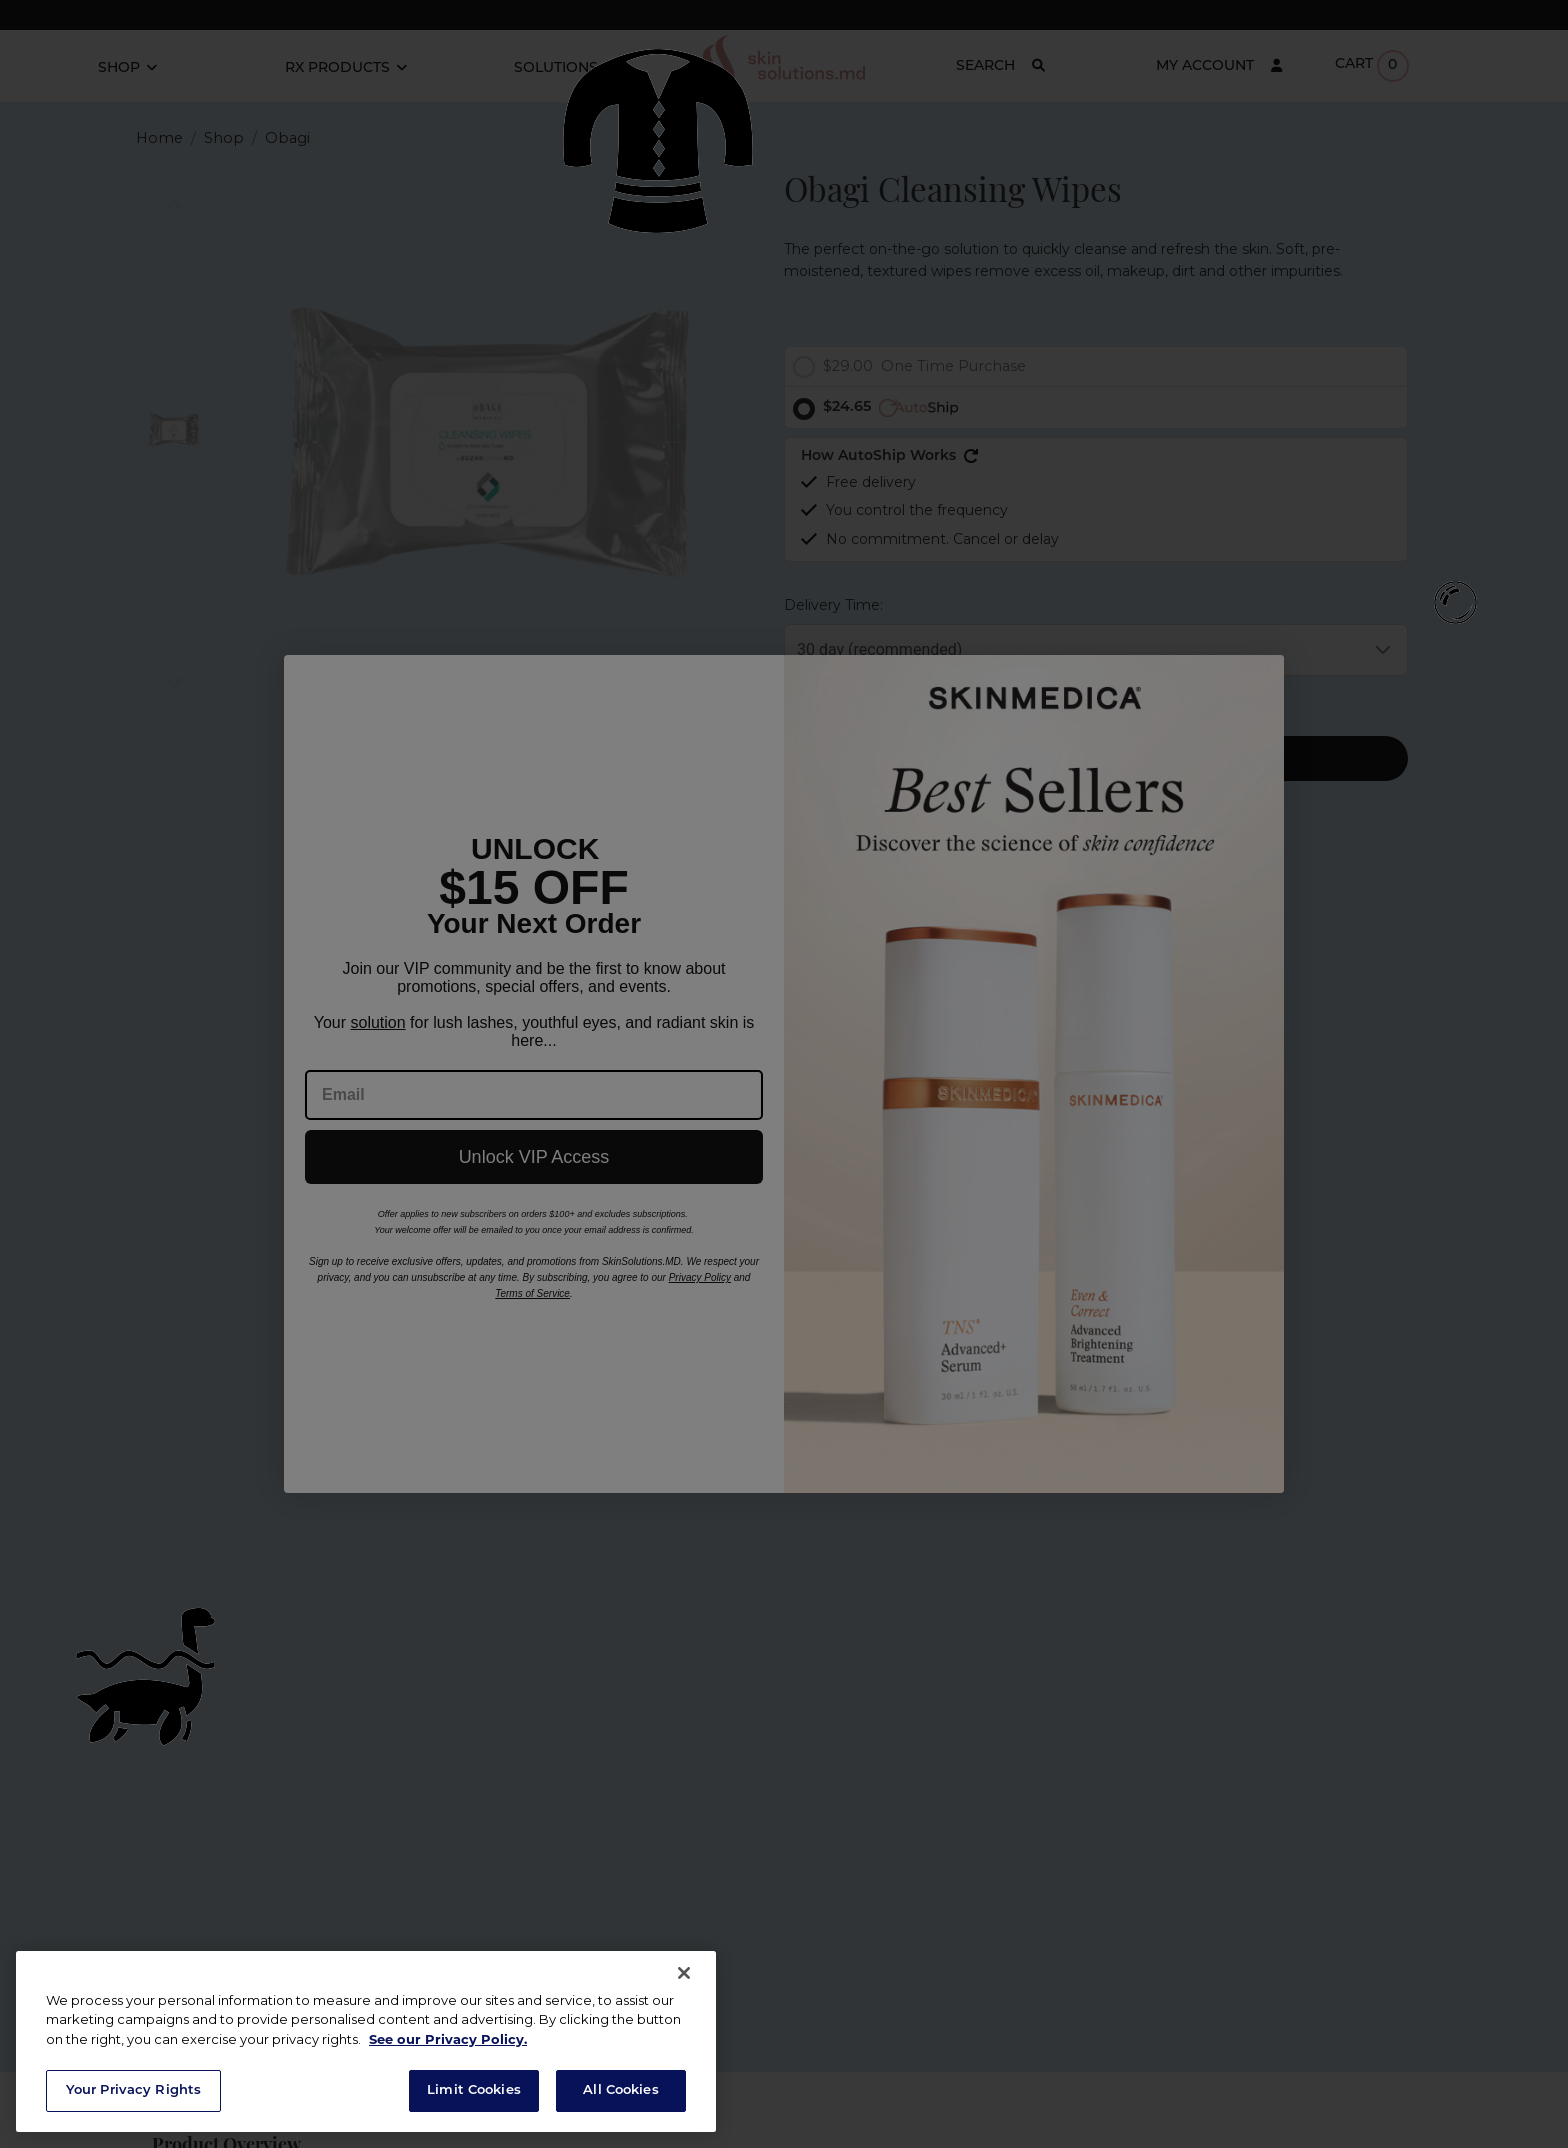 This screenshot has height=2148, width=1568. Describe the element at coordinates (1455, 602) in the screenshot. I see `a collectible orb or power-up item` at that location.